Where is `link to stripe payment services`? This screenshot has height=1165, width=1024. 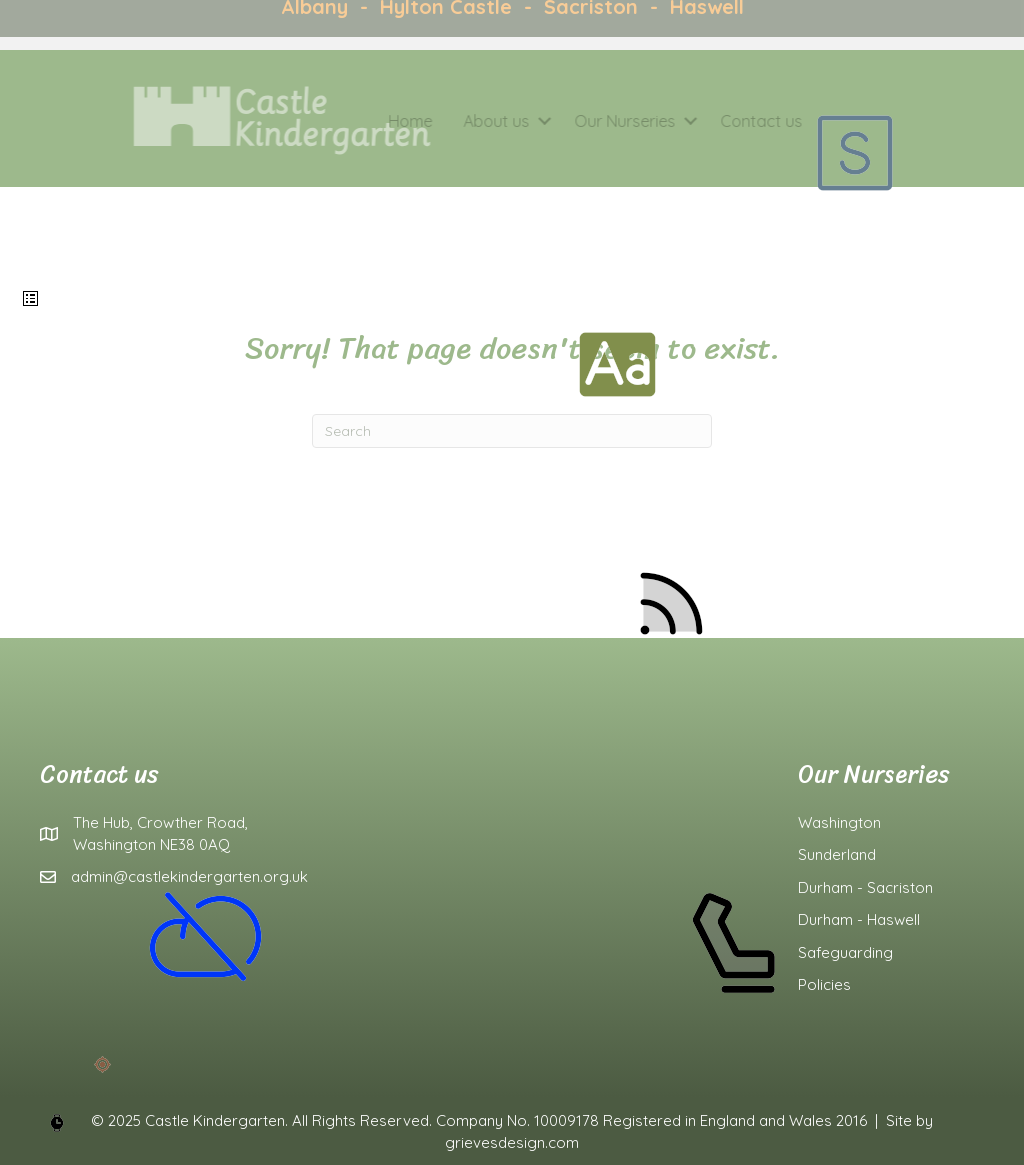 link to stripe payment services is located at coordinates (855, 153).